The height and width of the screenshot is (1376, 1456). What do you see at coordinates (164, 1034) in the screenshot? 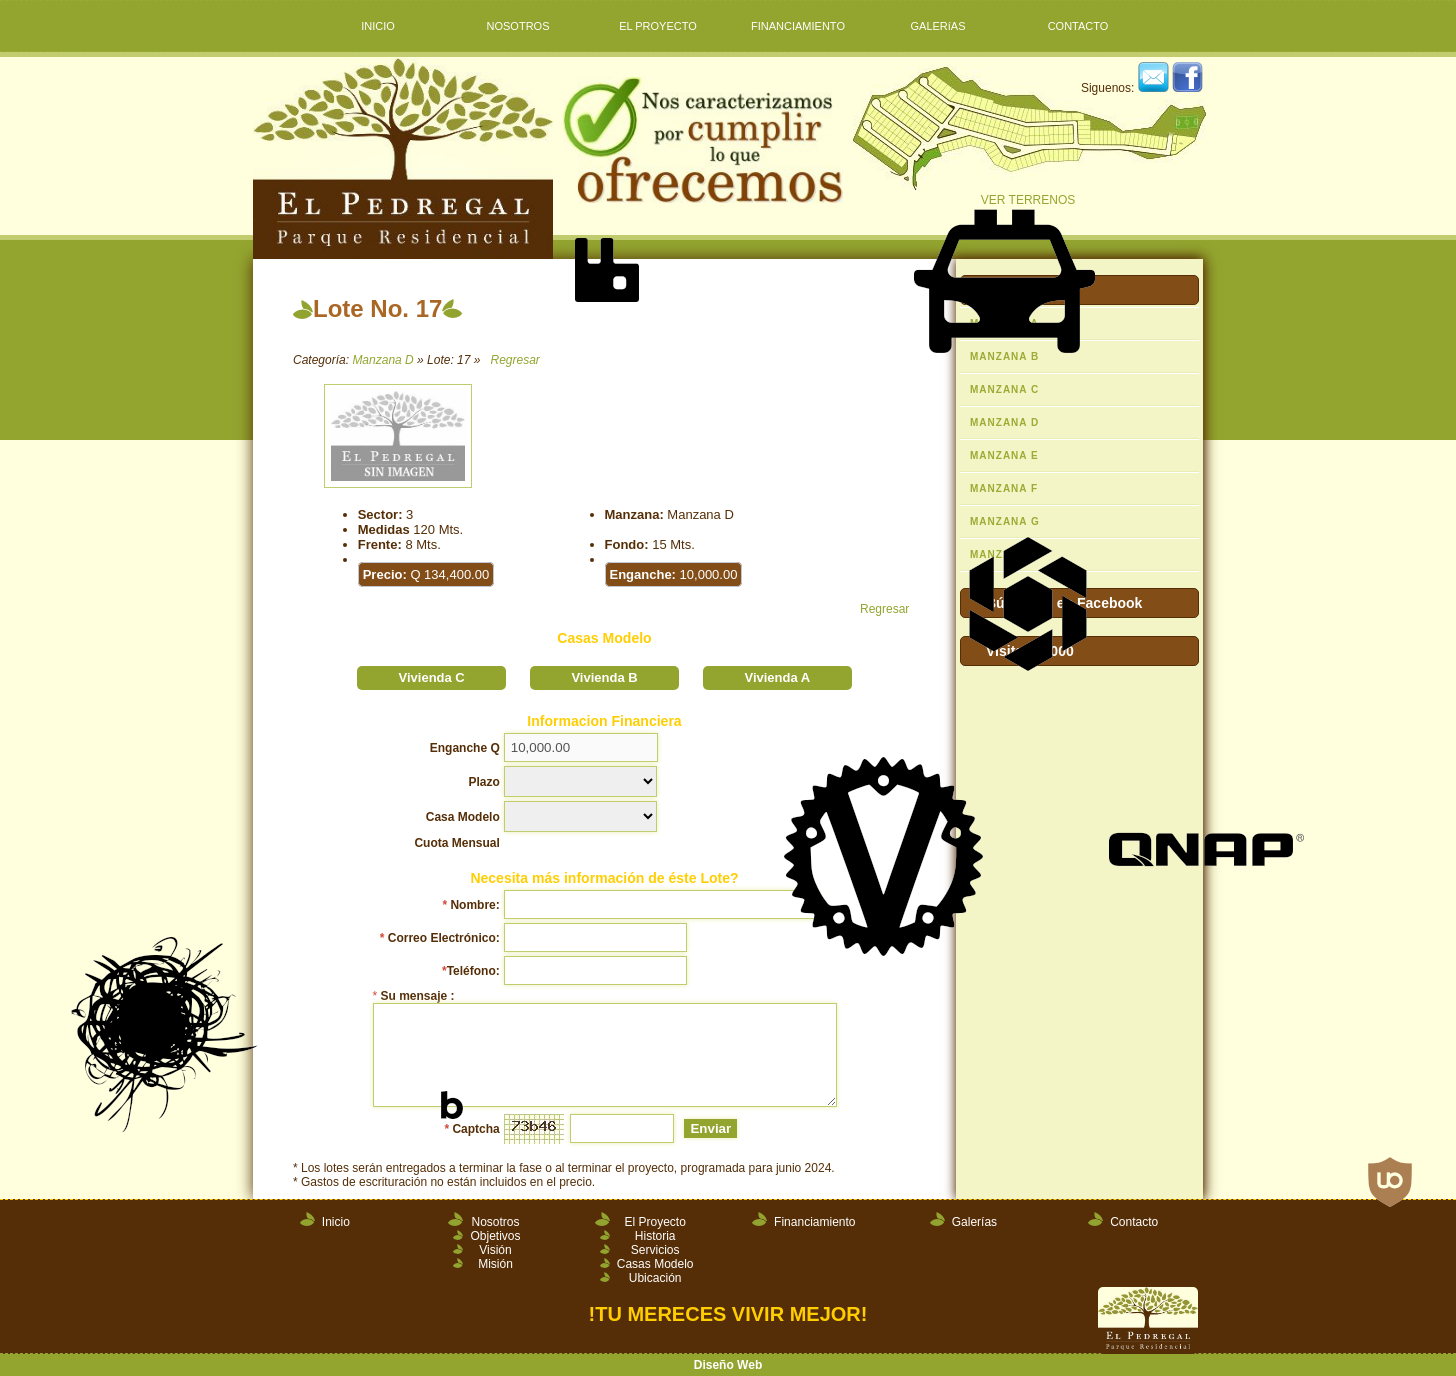
I see `visit habr technology blog platform` at bounding box center [164, 1034].